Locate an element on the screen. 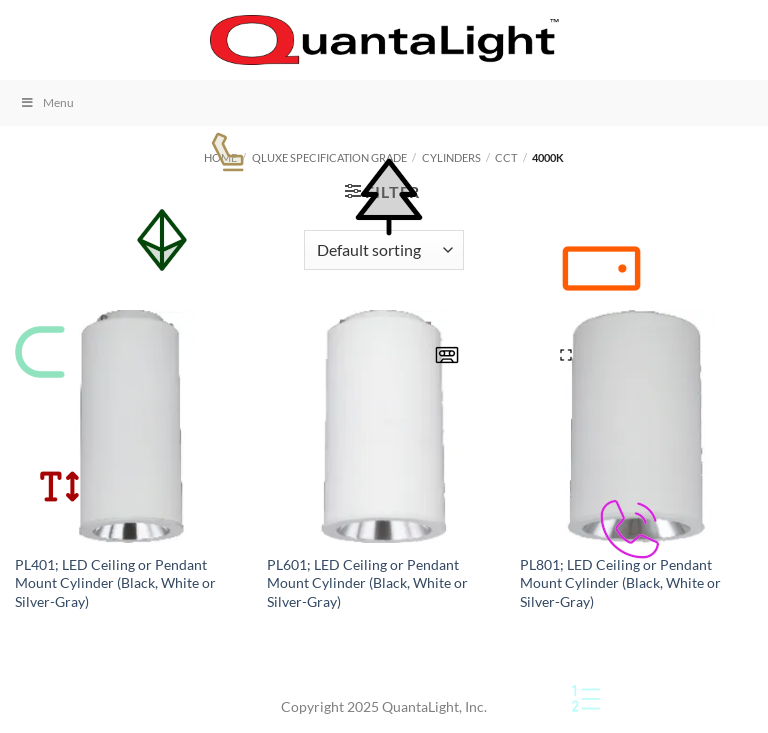 This screenshot has width=768, height=733. access storage or drive settings is located at coordinates (601, 268).